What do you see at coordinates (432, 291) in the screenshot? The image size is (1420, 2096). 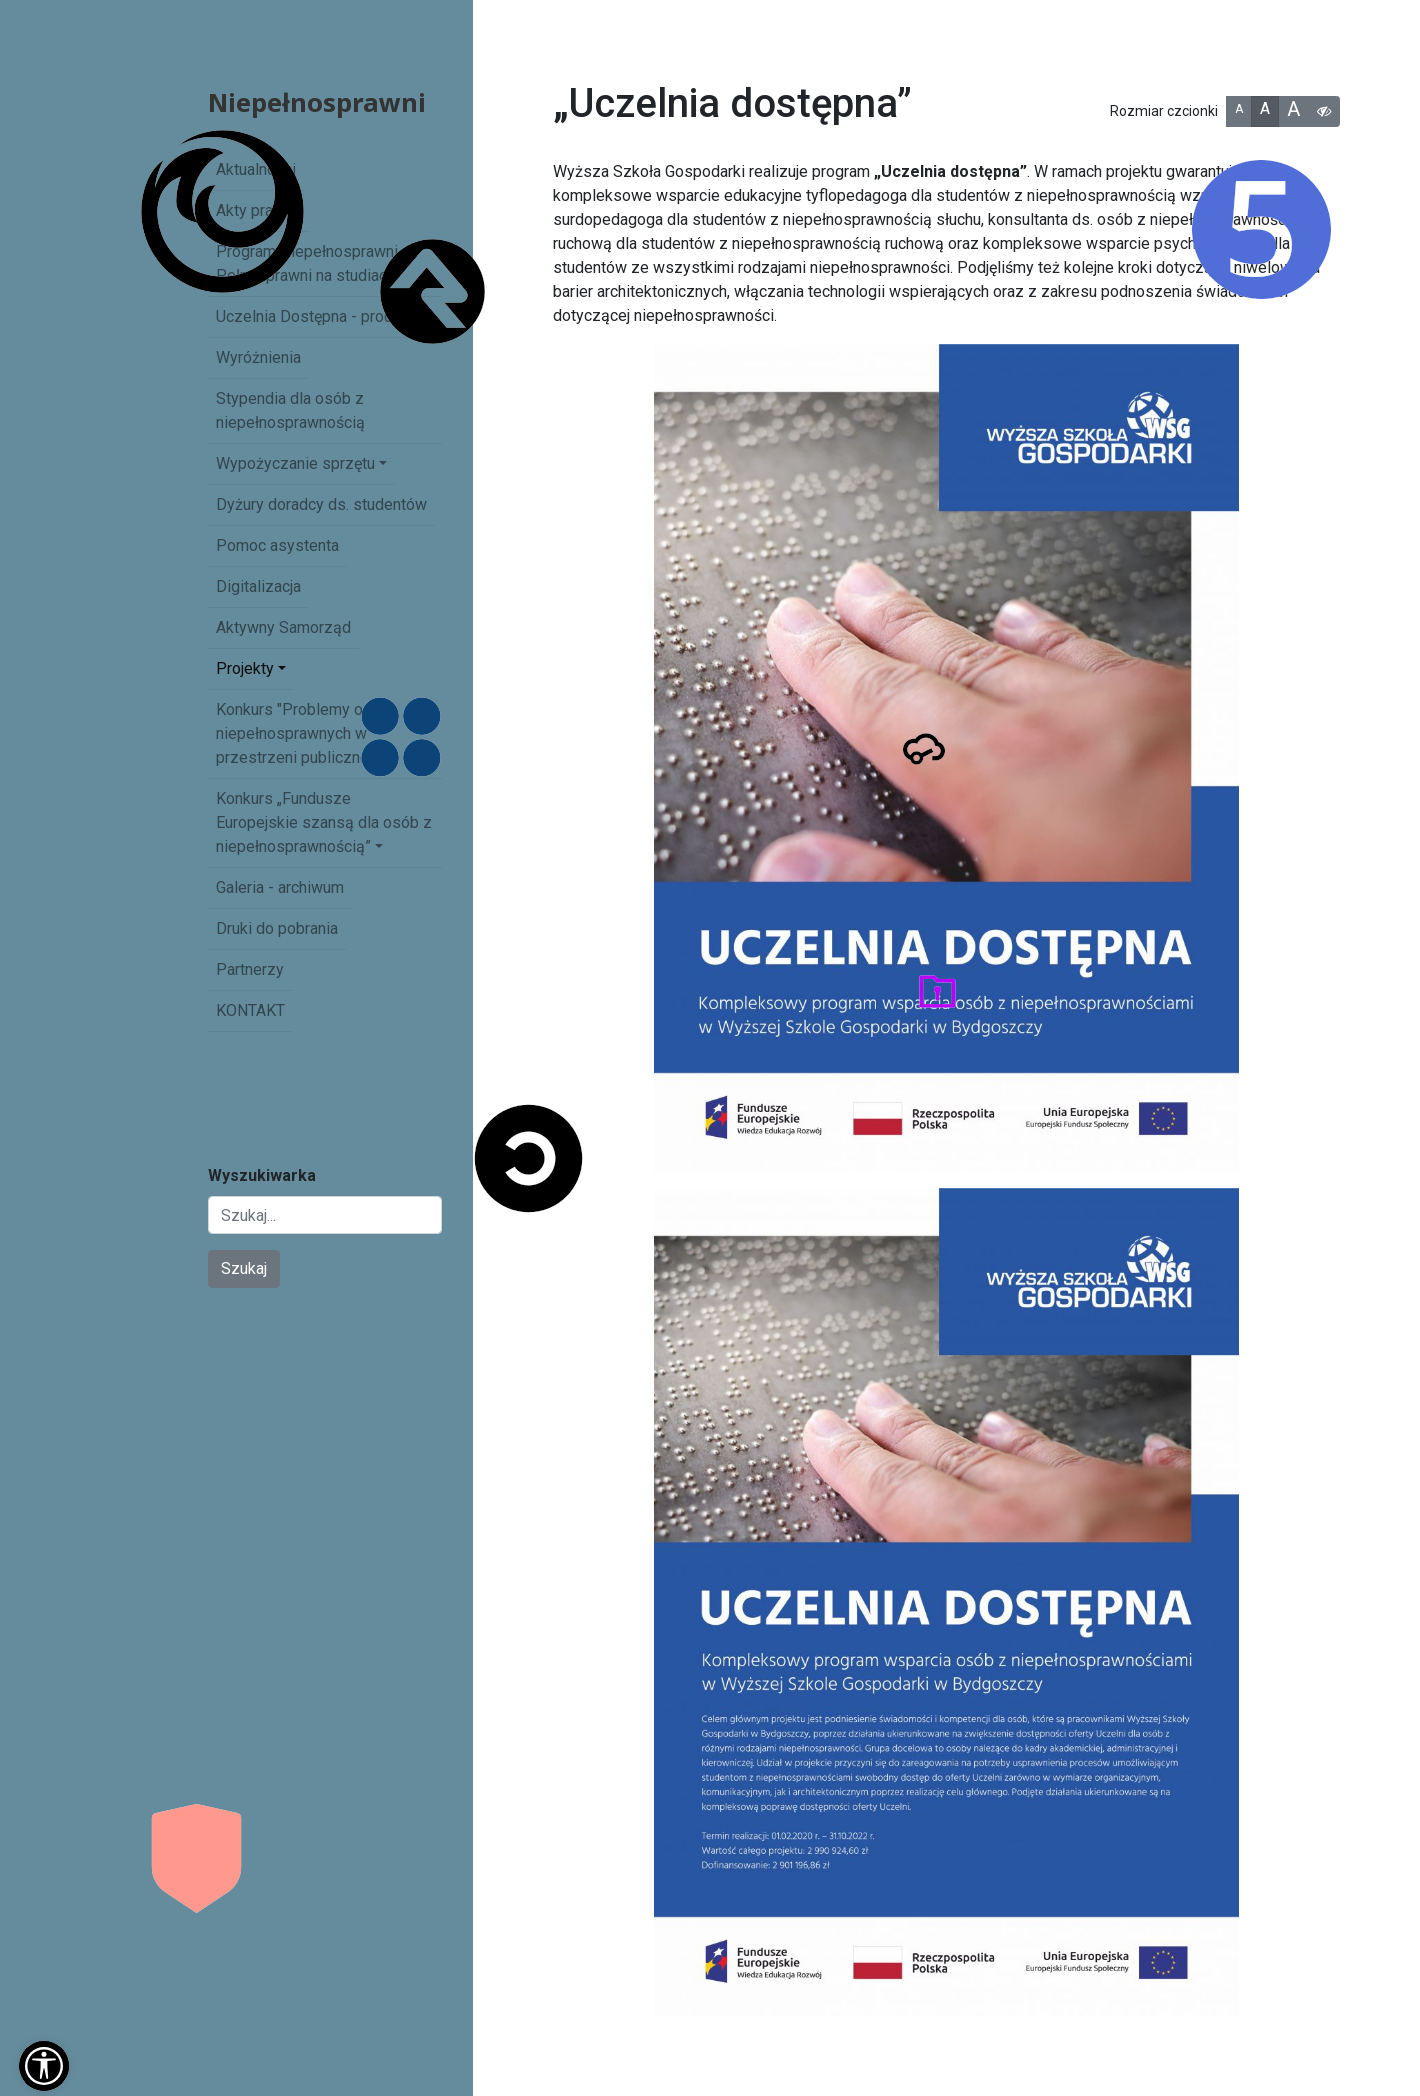 I see `open Rock RMS church management app` at bounding box center [432, 291].